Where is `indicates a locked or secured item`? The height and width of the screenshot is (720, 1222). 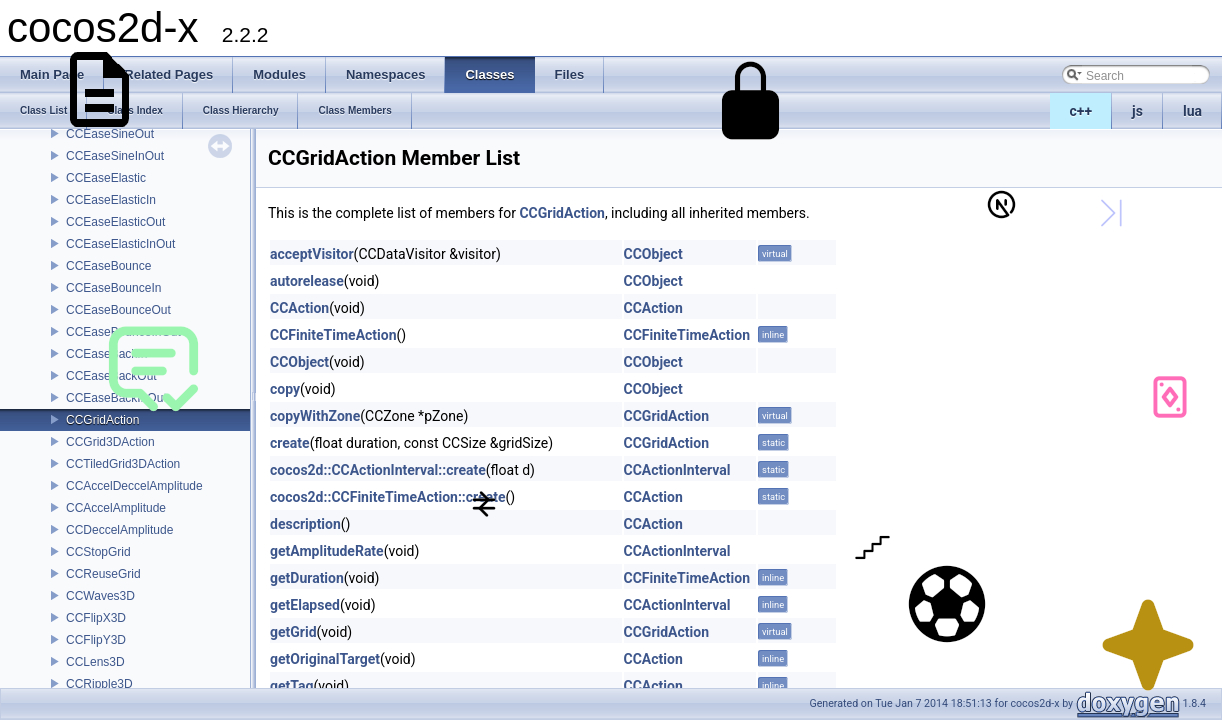
indicates a locked or secured item is located at coordinates (750, 100).